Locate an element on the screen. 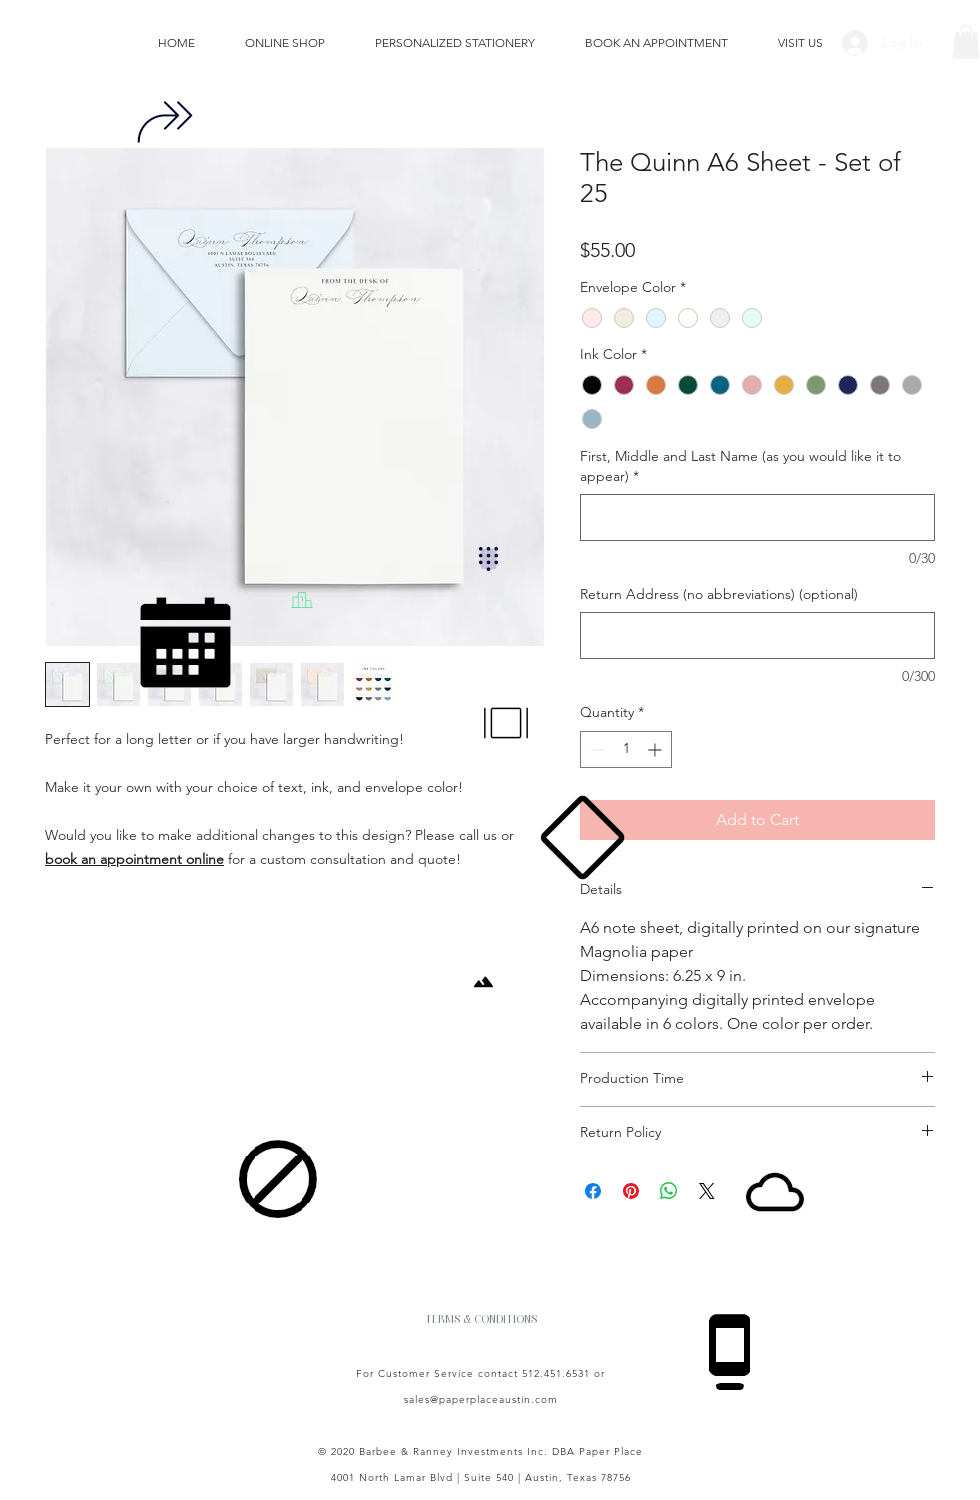  indicates premium or pro feature is located at coordinates (582, 837).